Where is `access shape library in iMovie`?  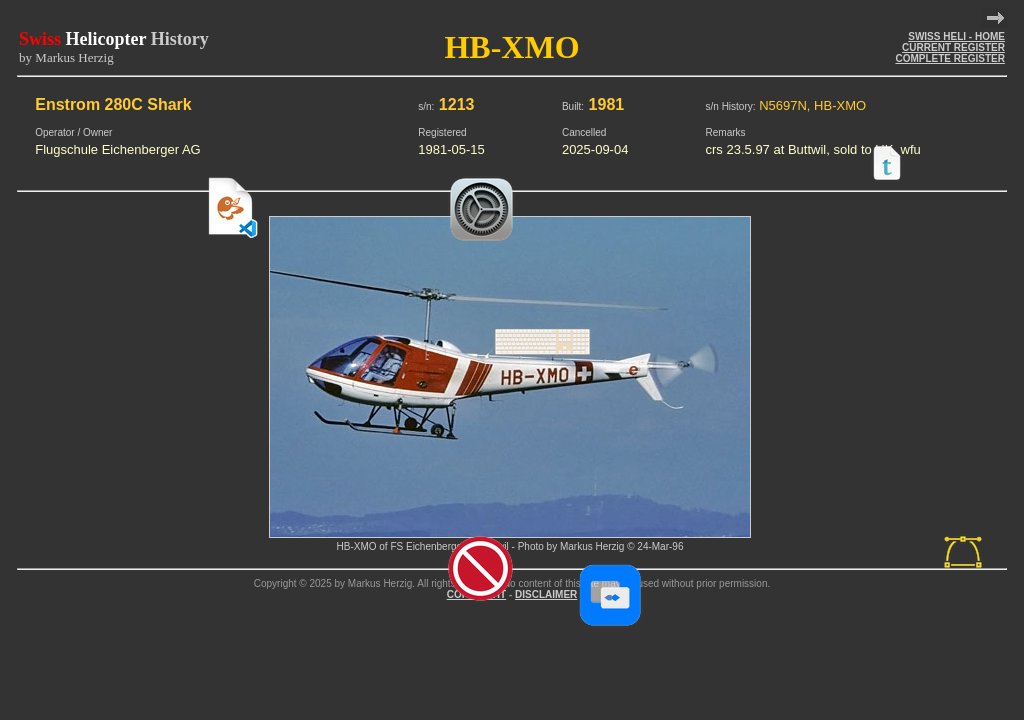 access shape library in iMovie is located at coordinates (963, 552).